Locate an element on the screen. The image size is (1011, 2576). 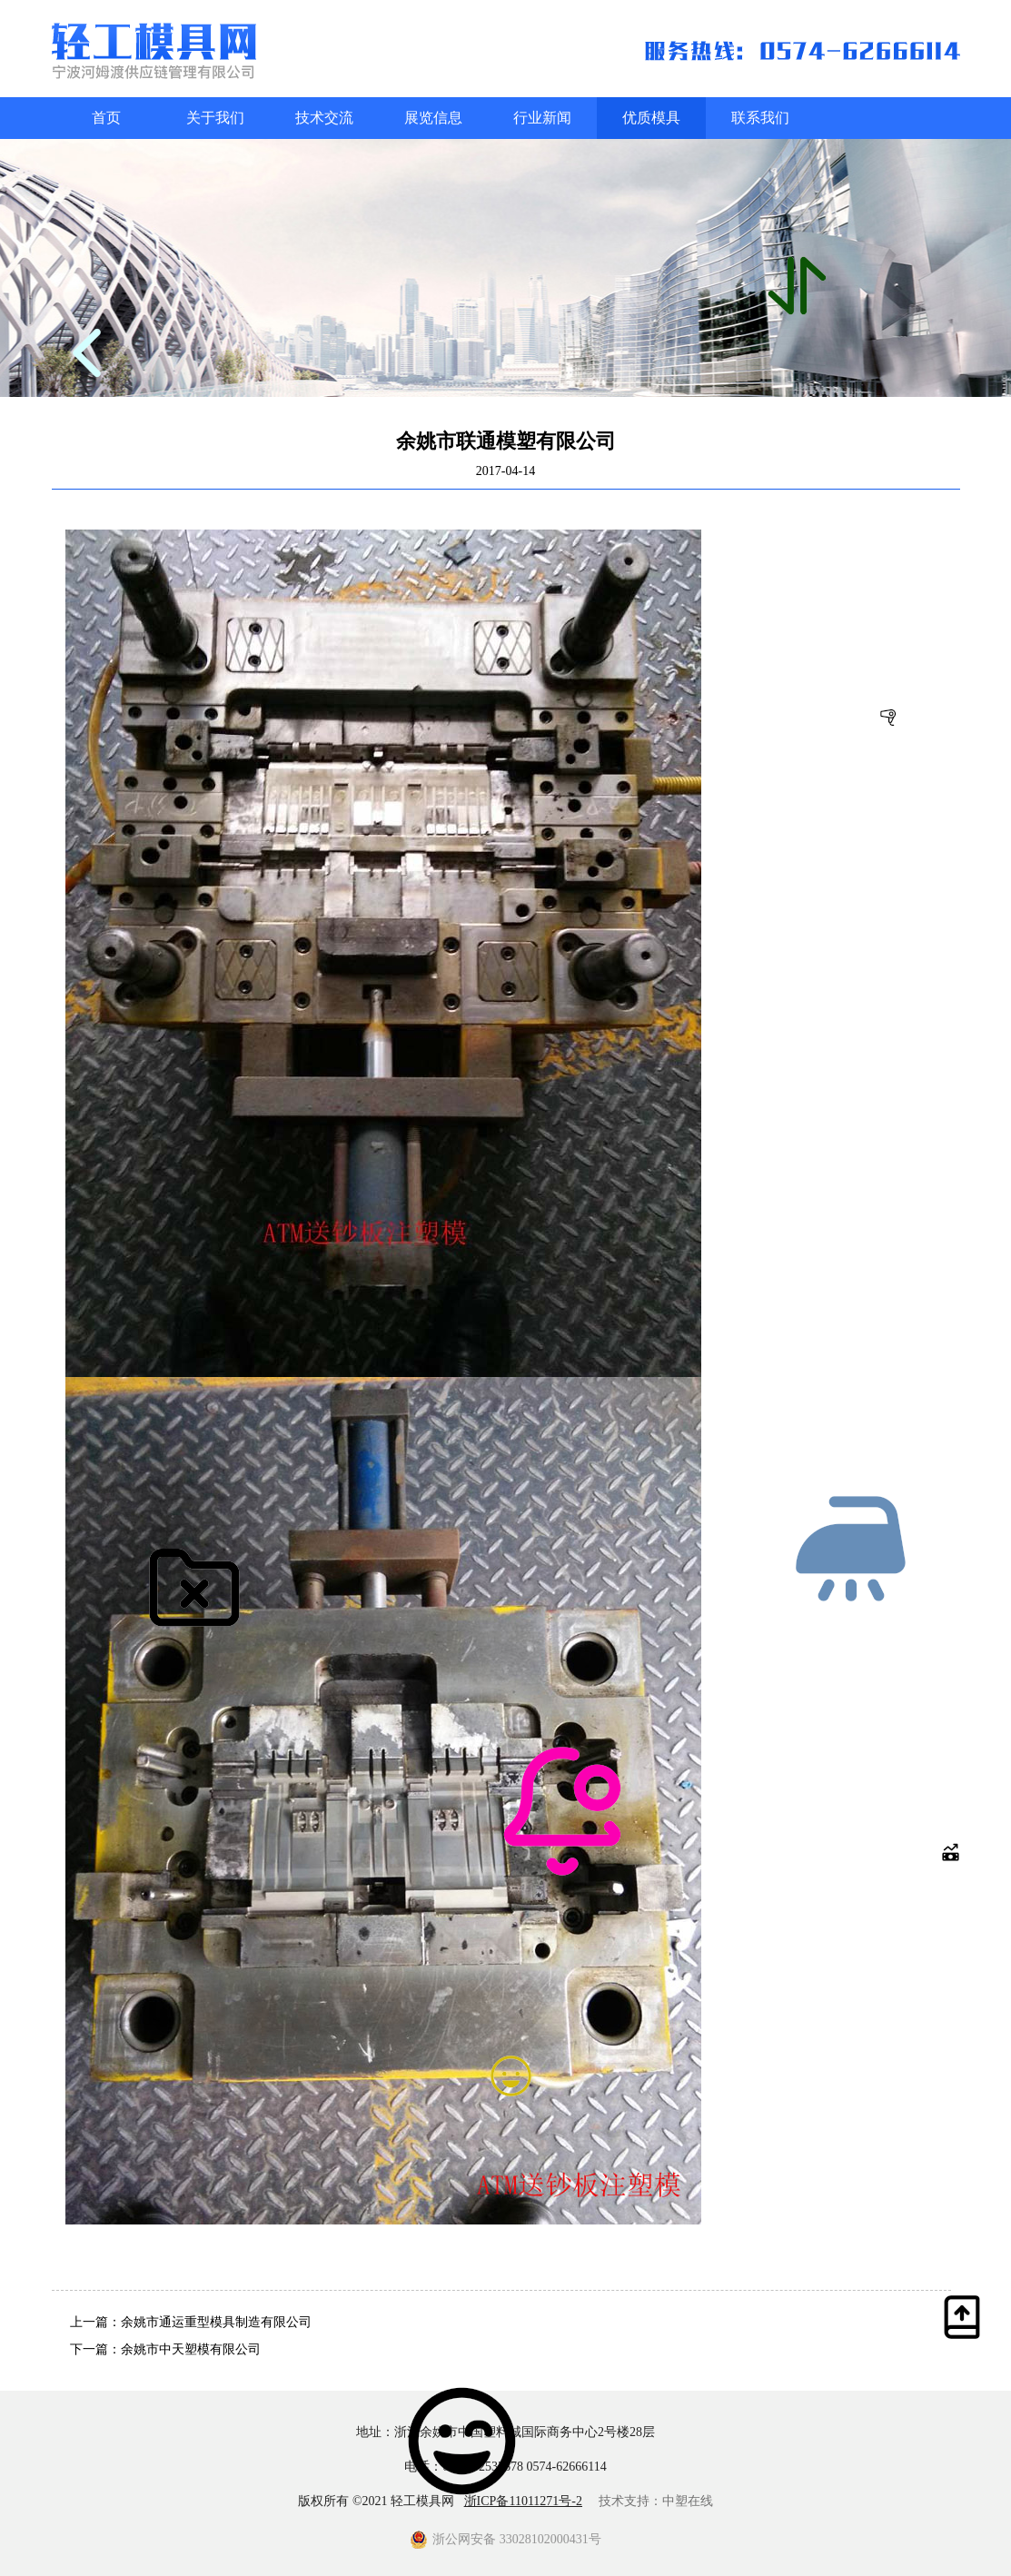
go back to the previous screen is located at coordinates (86, 352).